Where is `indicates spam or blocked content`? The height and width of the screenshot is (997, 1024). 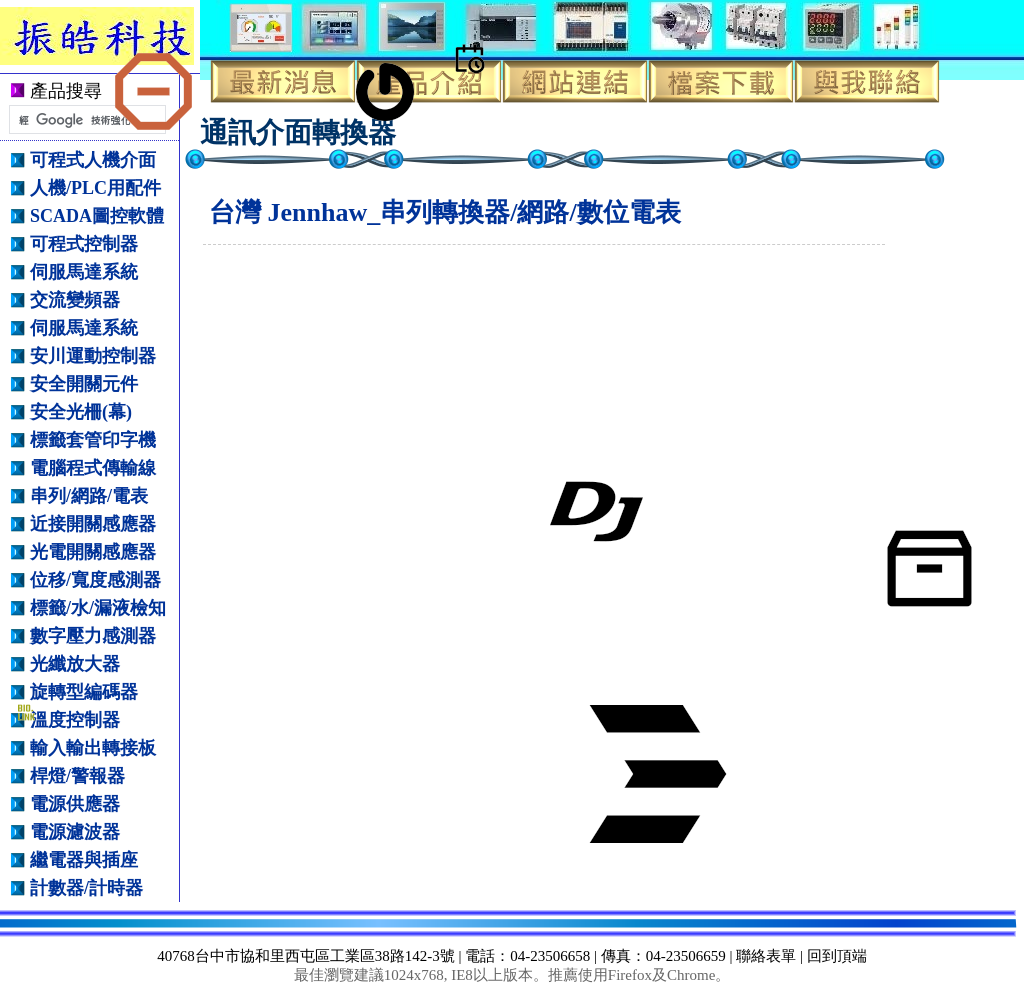
indicates spam or blocked content is located at coordinates (153, 91).